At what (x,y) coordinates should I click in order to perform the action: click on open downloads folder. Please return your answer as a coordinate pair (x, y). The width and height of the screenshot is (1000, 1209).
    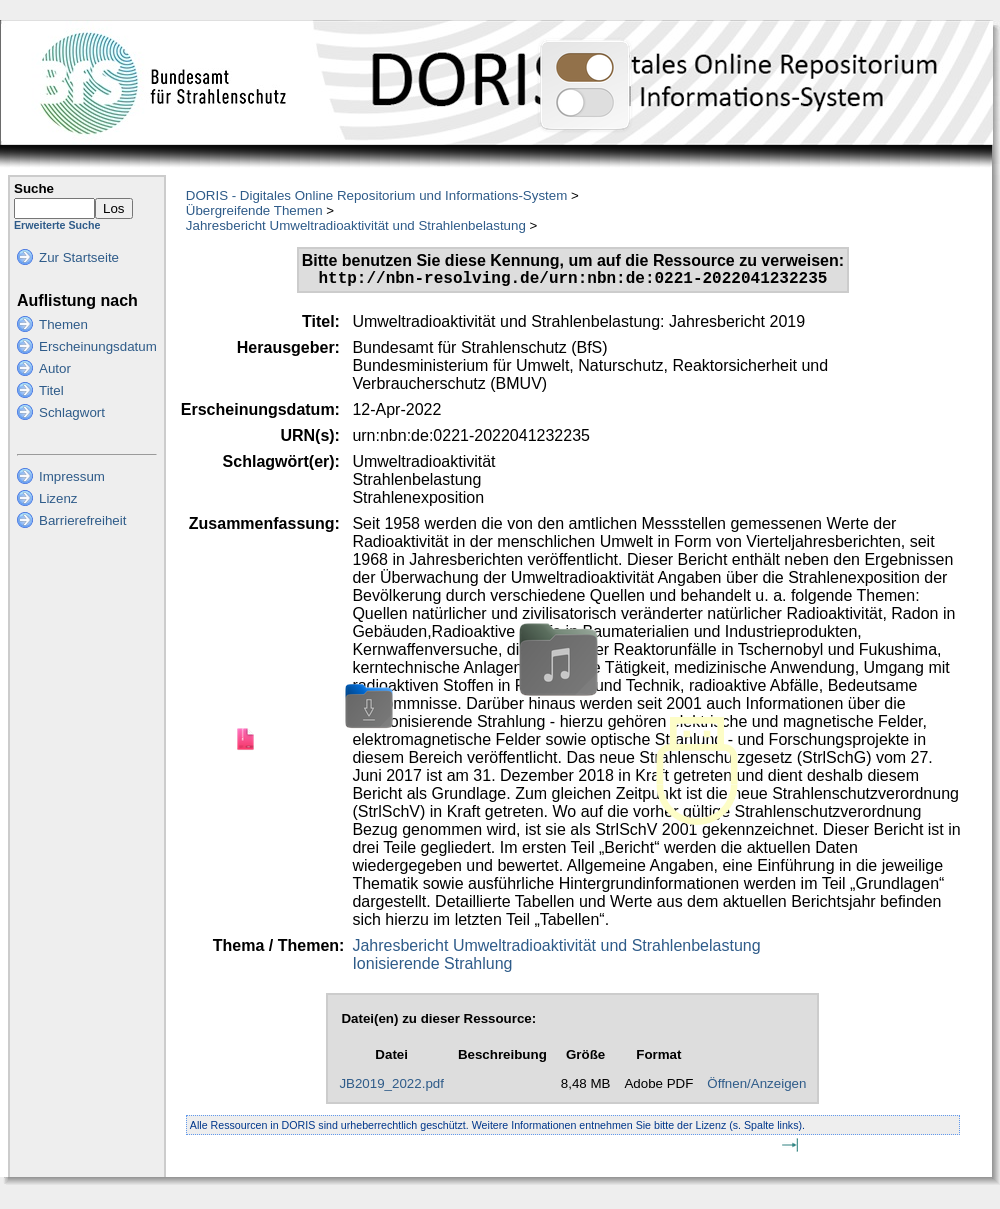
    Looking at the image, I should click on (369, 706).